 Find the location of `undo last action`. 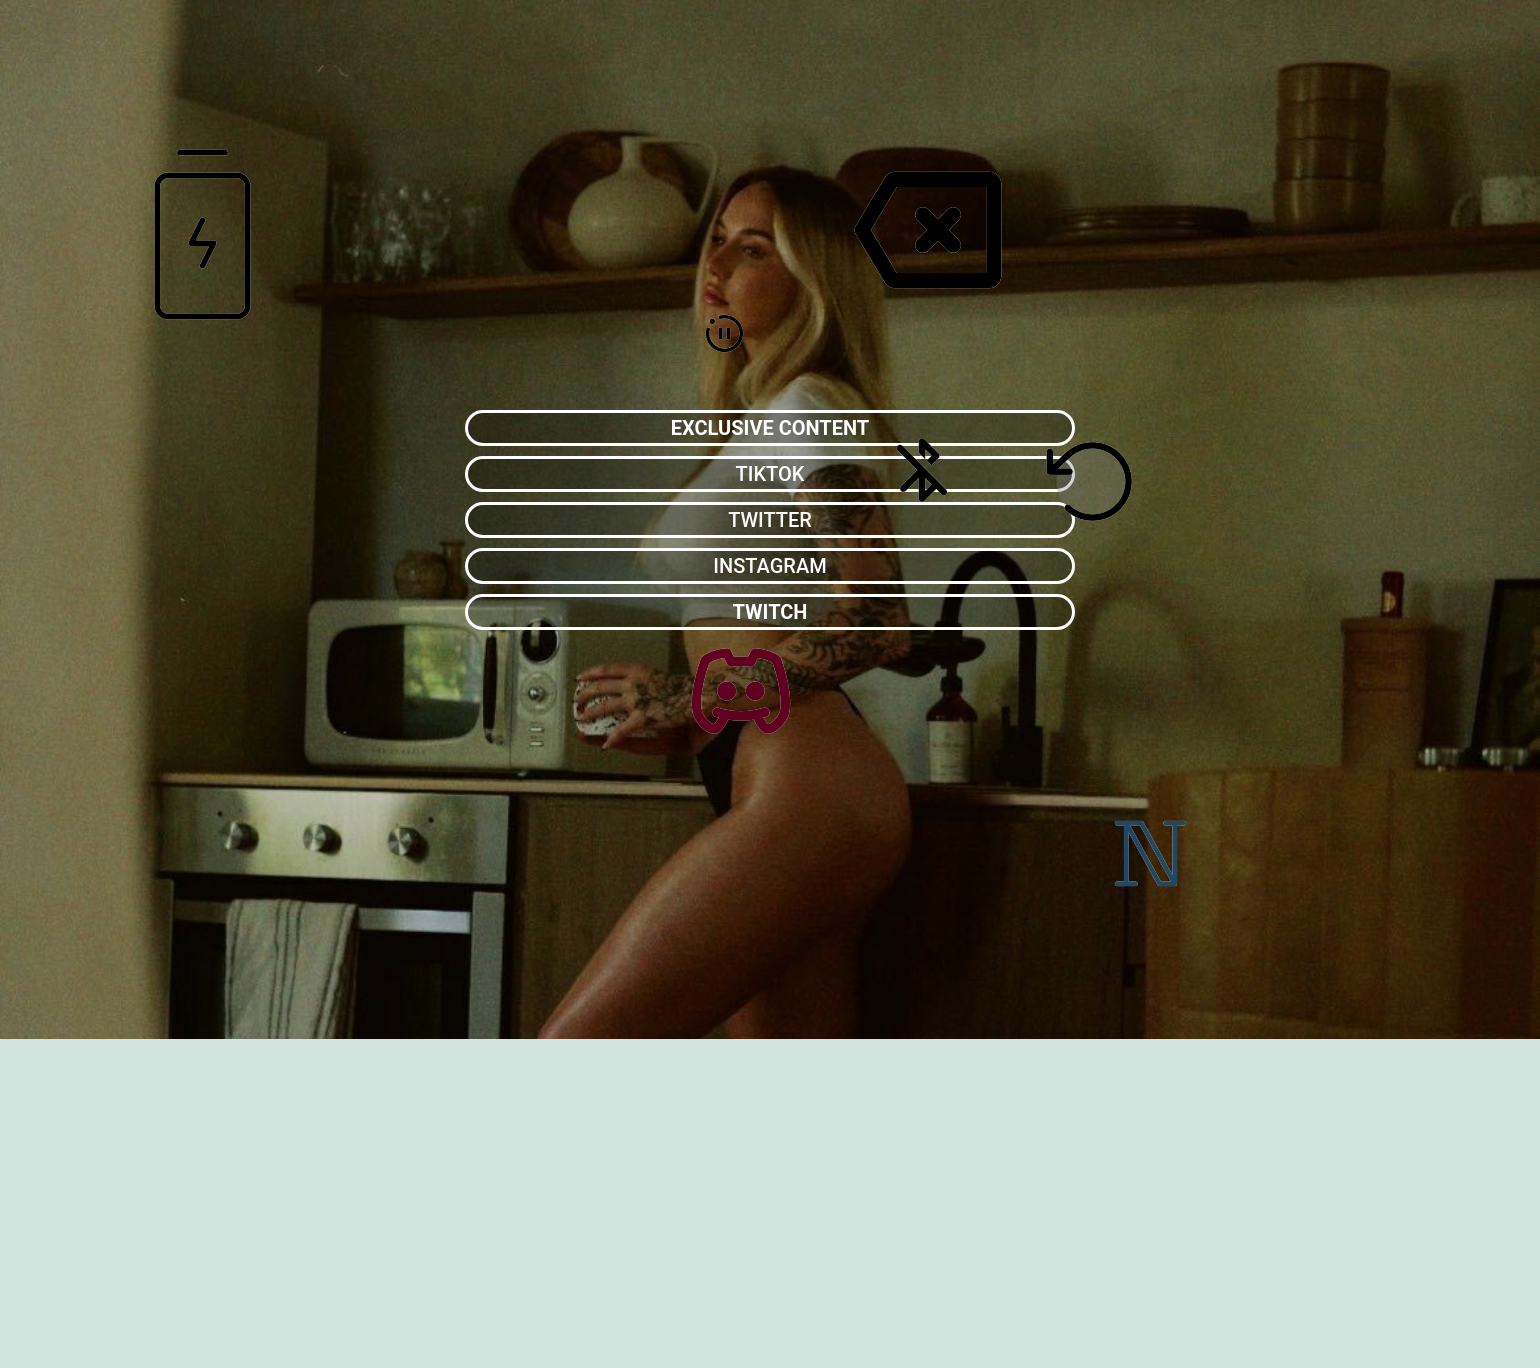

undo last action is located at coordinates (1092, 481).